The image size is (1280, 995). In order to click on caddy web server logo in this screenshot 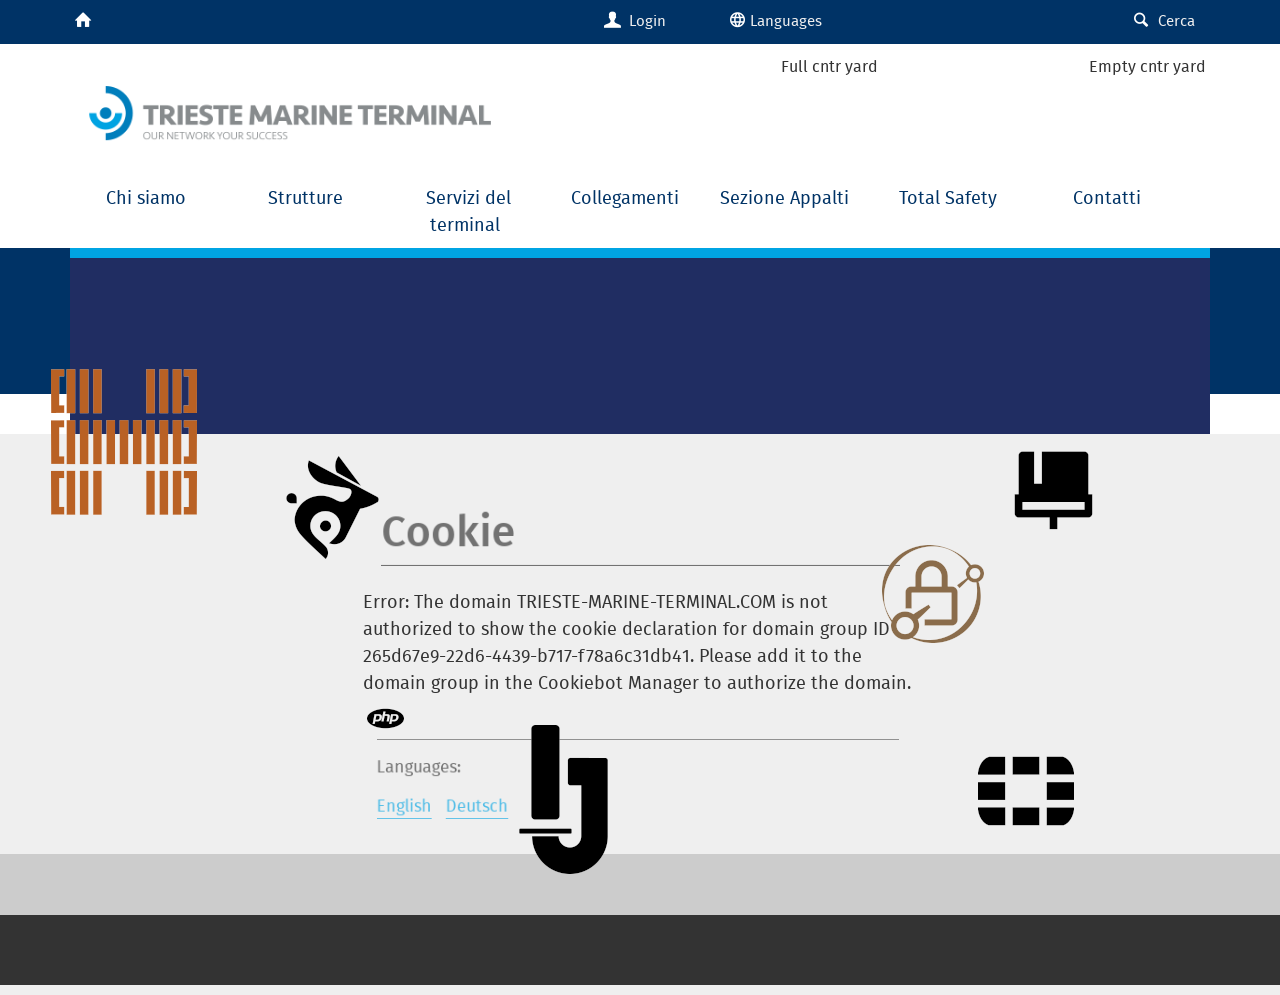, I will do `click(933, 594)`.